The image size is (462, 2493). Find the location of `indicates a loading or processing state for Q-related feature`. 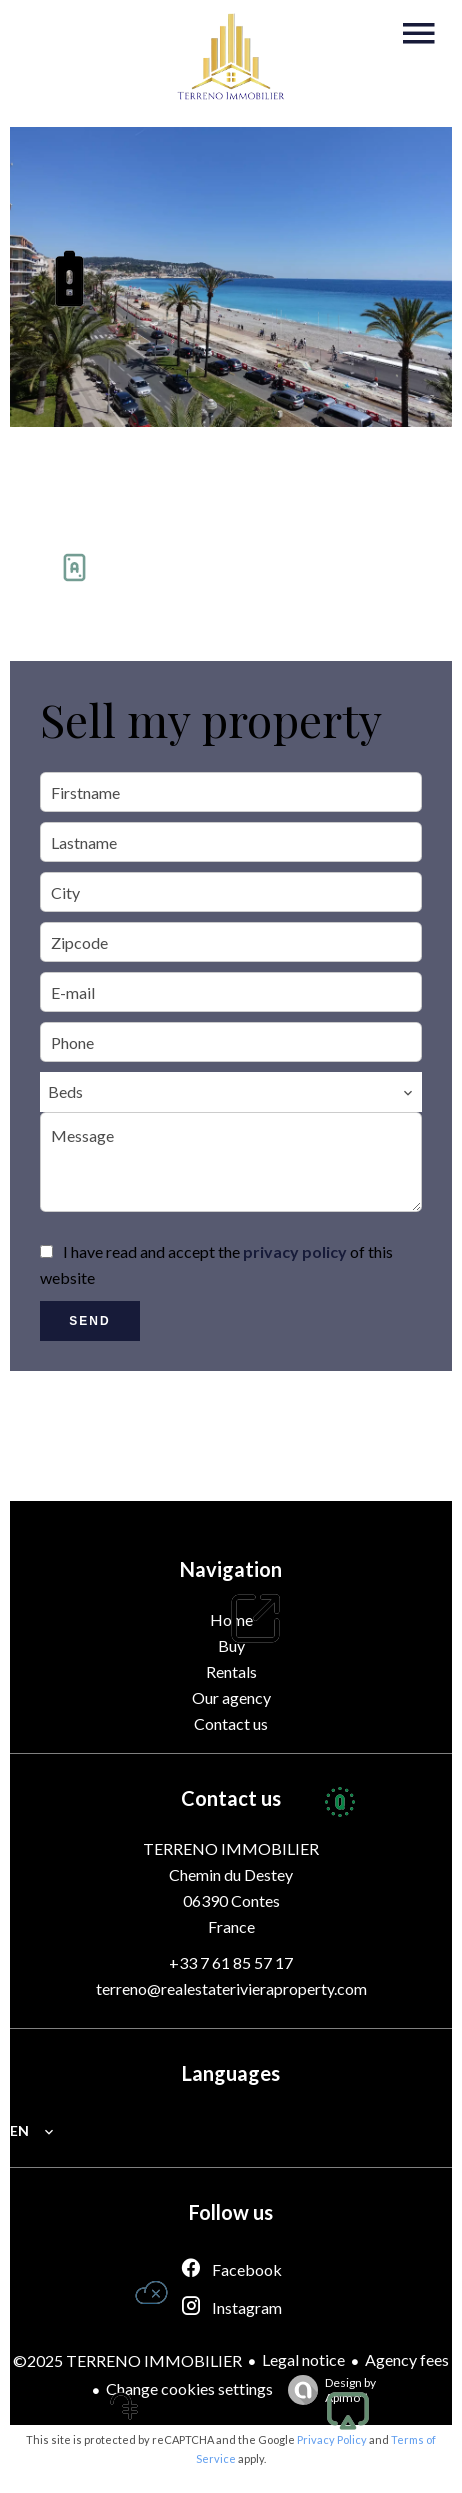

indicates a loading or processing state for Q-related feature is located at coordinates (340, 1802).